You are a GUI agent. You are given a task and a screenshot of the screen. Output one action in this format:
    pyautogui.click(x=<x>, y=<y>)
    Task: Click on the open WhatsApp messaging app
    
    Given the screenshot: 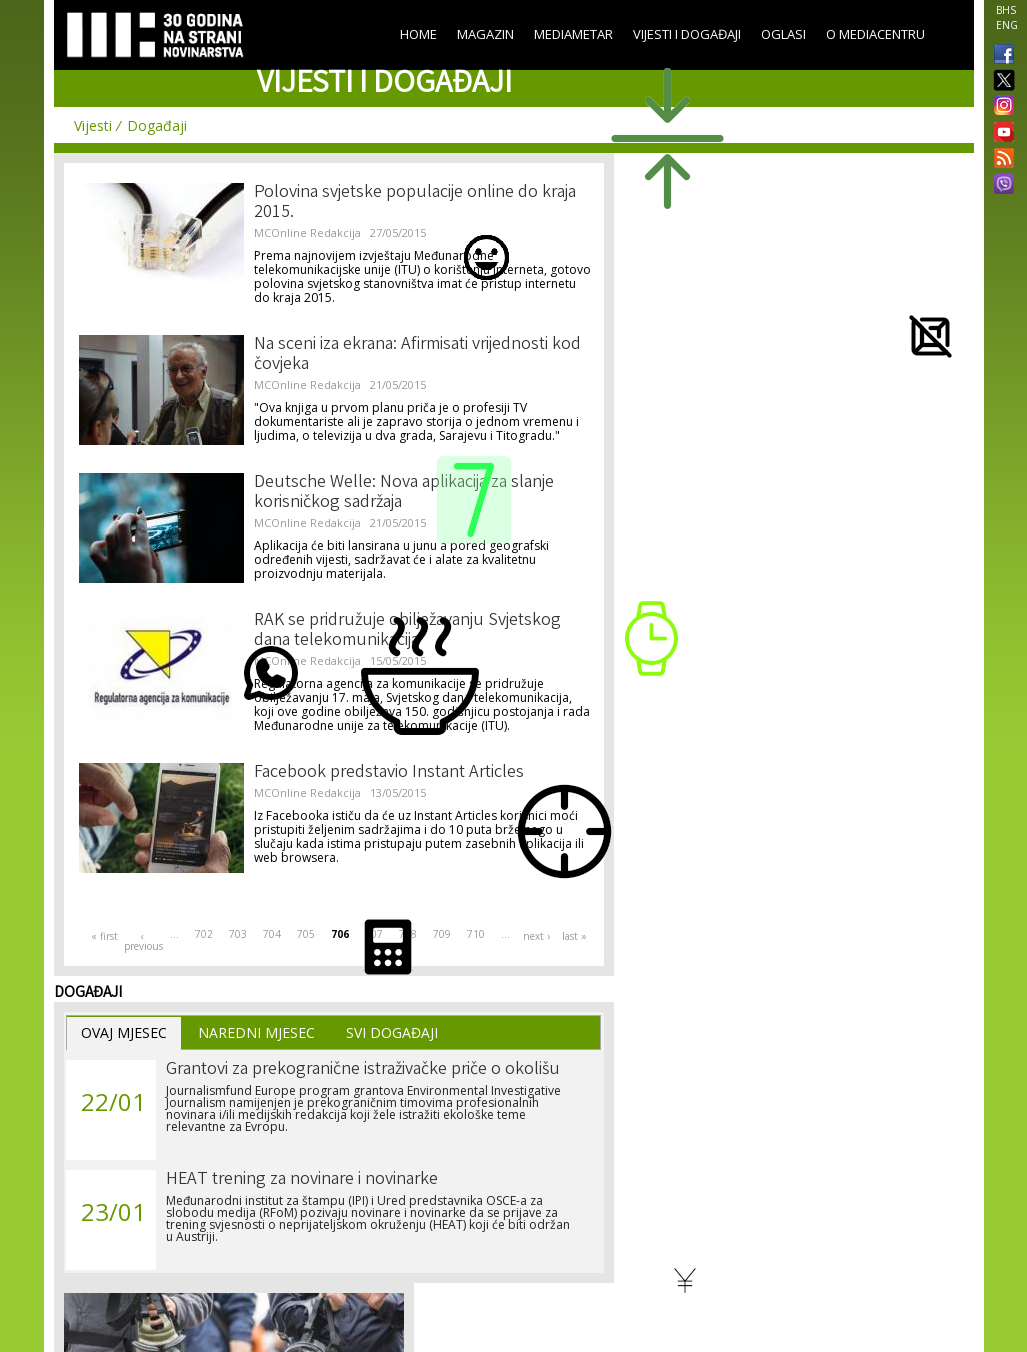 What is the action you would take?
    pyautogui.click(x=271, y=673)
    